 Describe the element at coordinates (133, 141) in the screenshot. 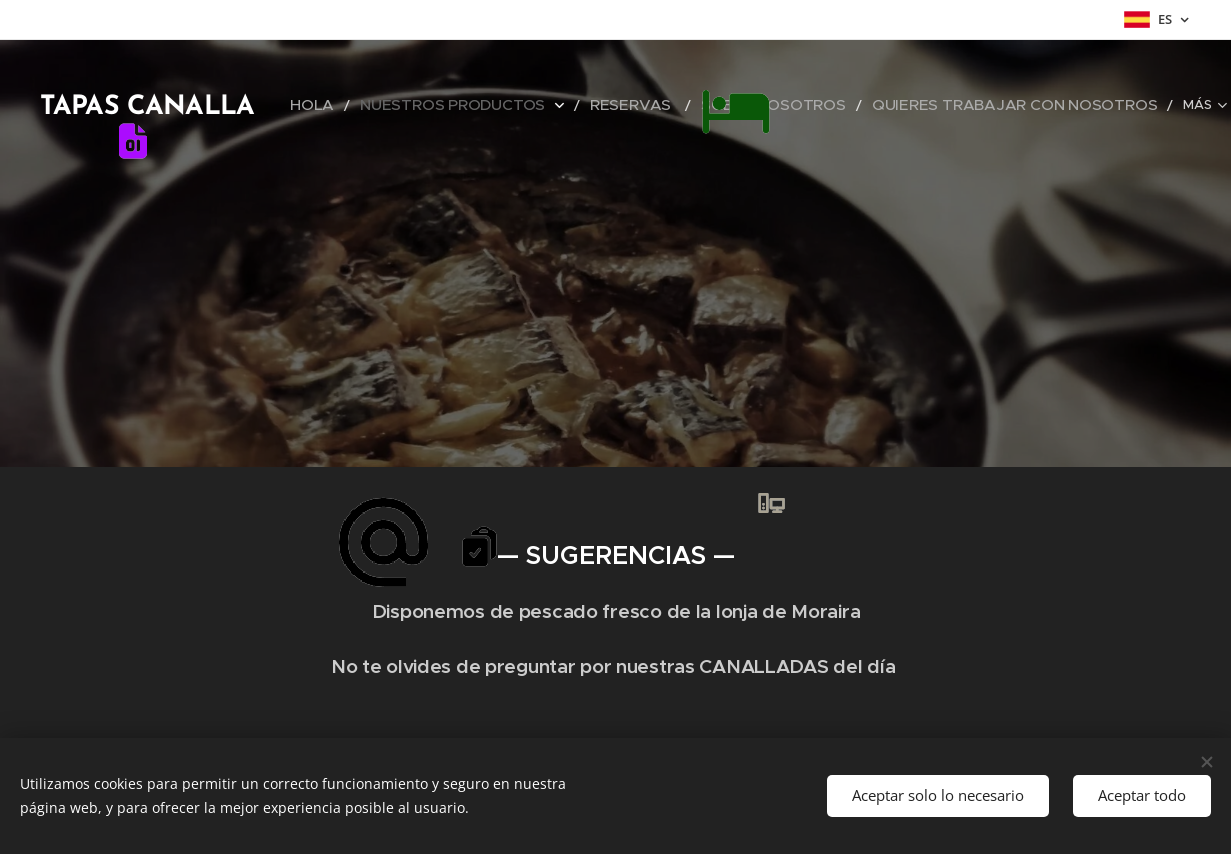

I see `view a file containing numerical data` at that location.